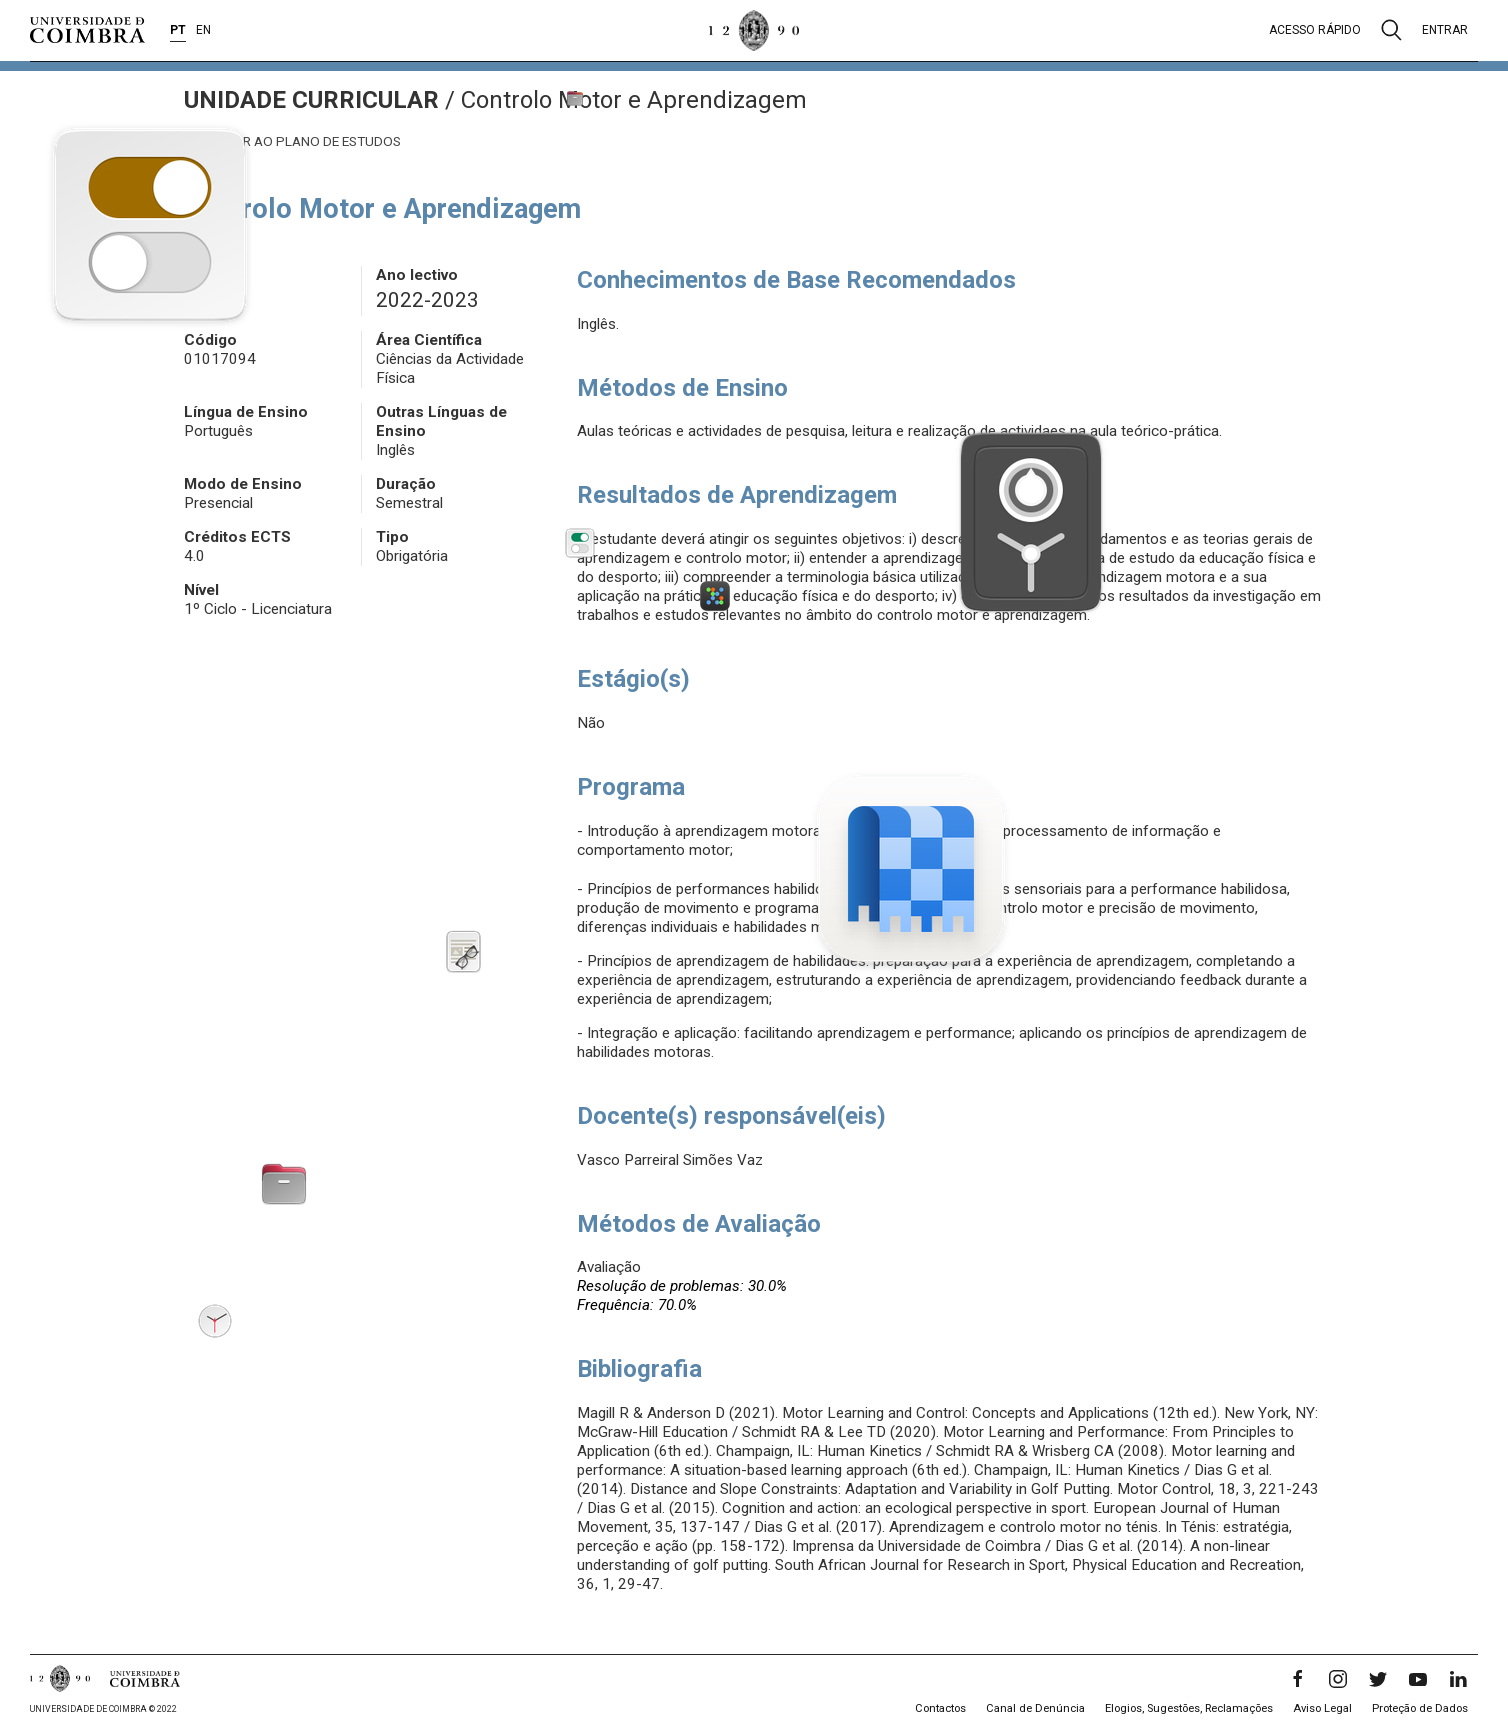 This screenshot has width=1508, height=1736. I want to click on archive selected email messages, so click(1031, 522).